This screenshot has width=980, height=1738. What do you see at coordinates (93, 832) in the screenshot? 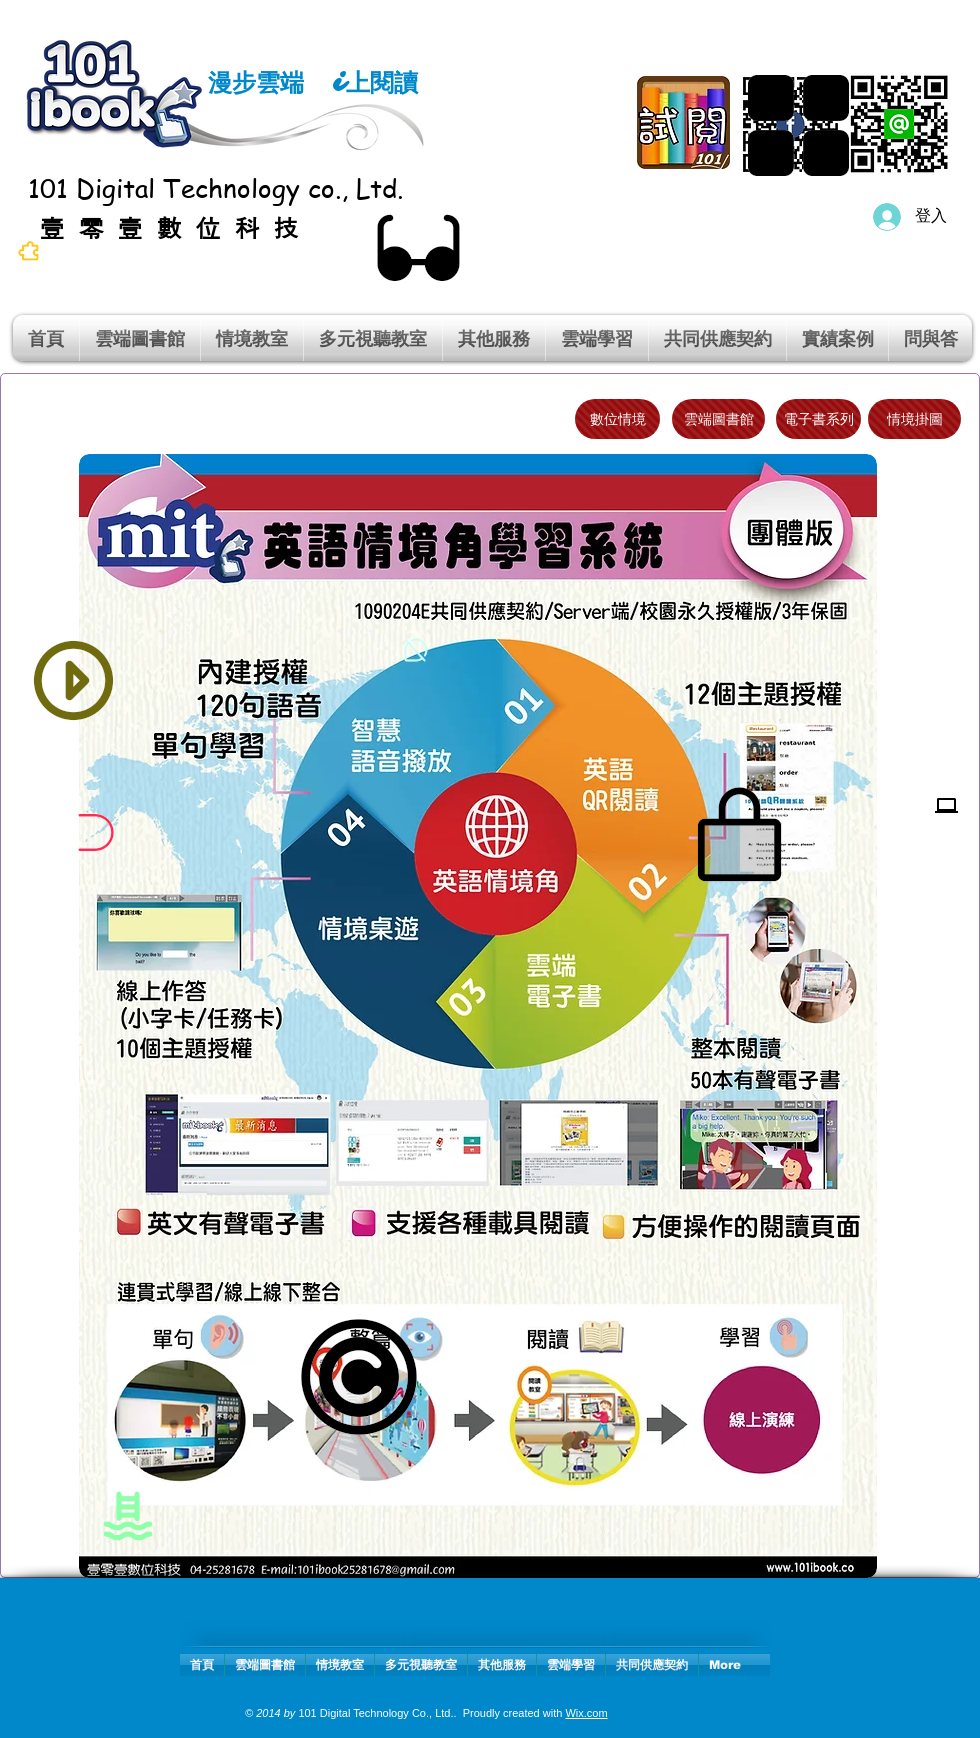
I see `indicates a proper superset relationship in mathematical notation` at bounding box center [93, 832].